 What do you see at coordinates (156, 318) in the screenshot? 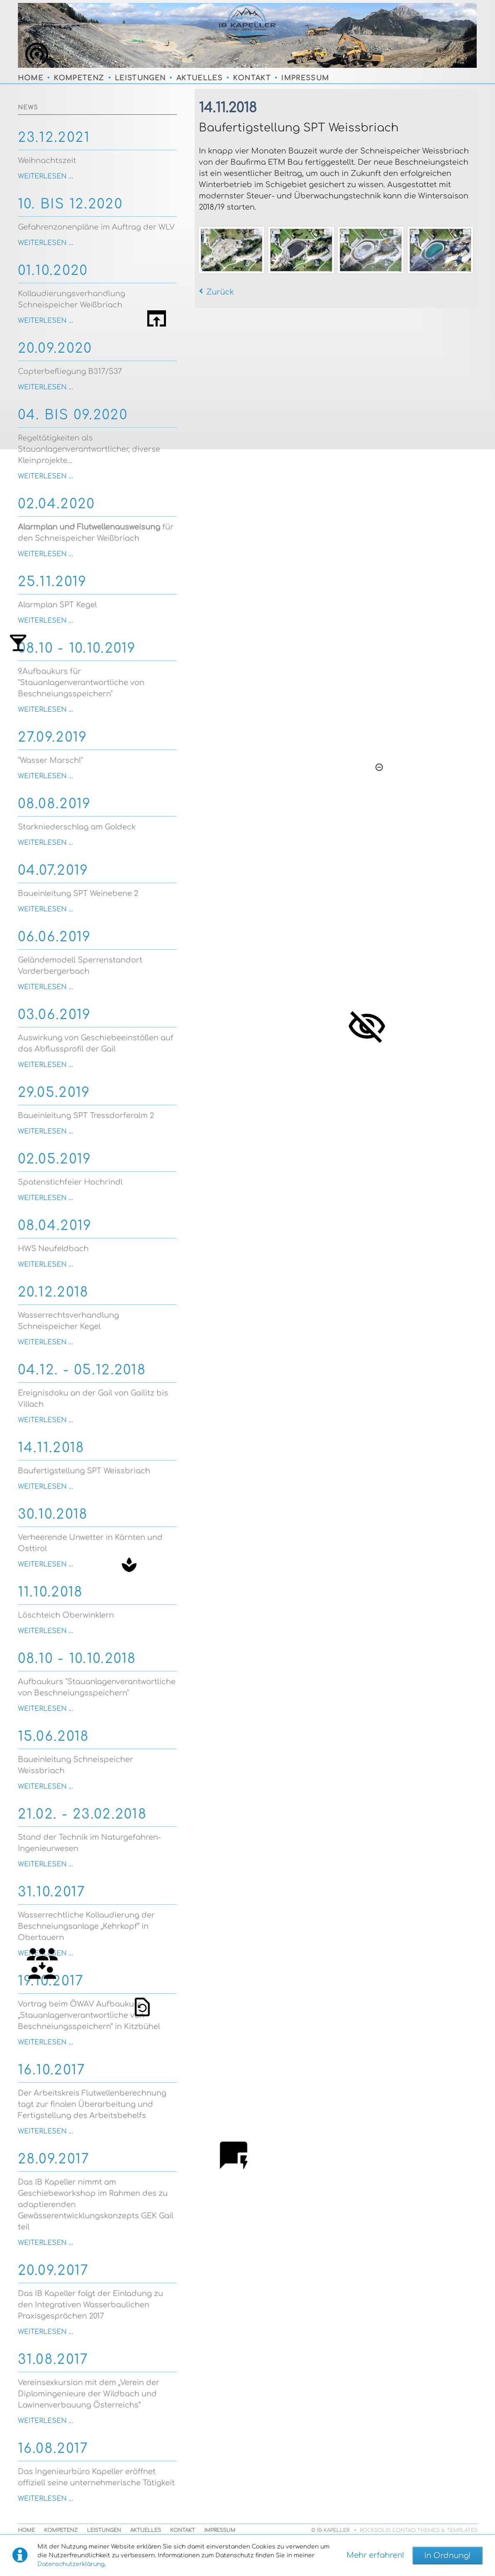
I see `open link in browser` at bounding box center [156, 318].